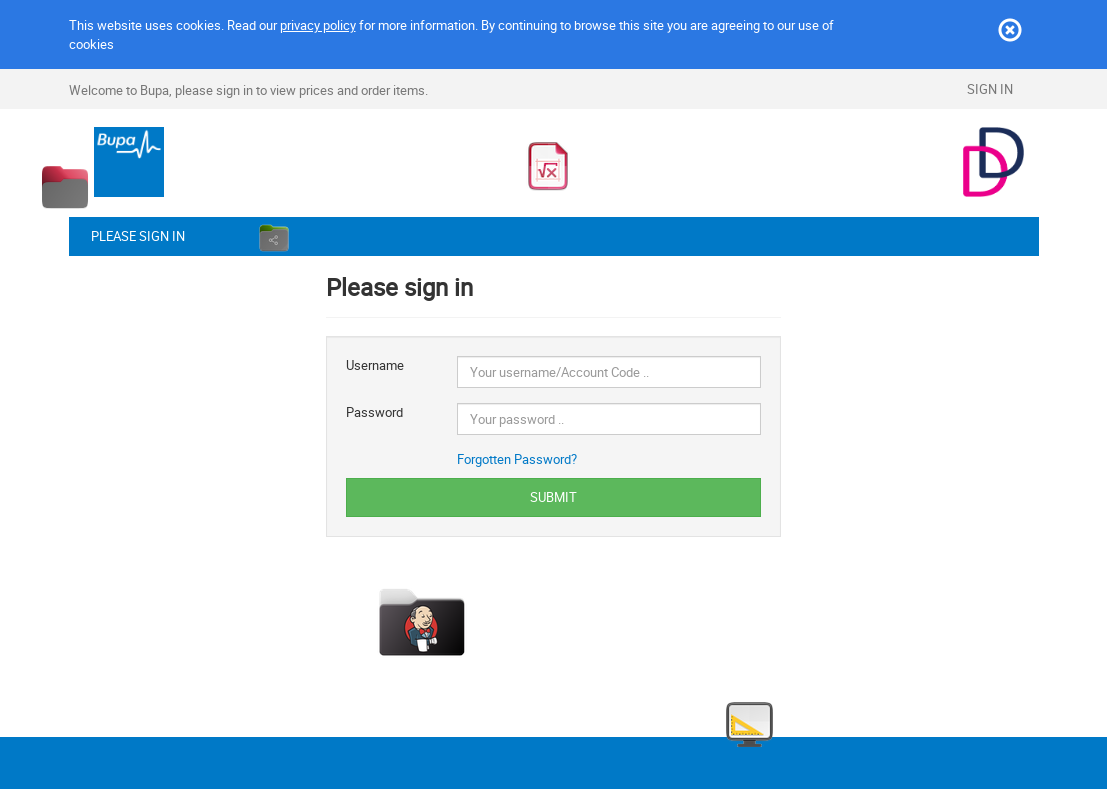  I want to click on open jenkins CI/CD project folder, so click(421, 624).